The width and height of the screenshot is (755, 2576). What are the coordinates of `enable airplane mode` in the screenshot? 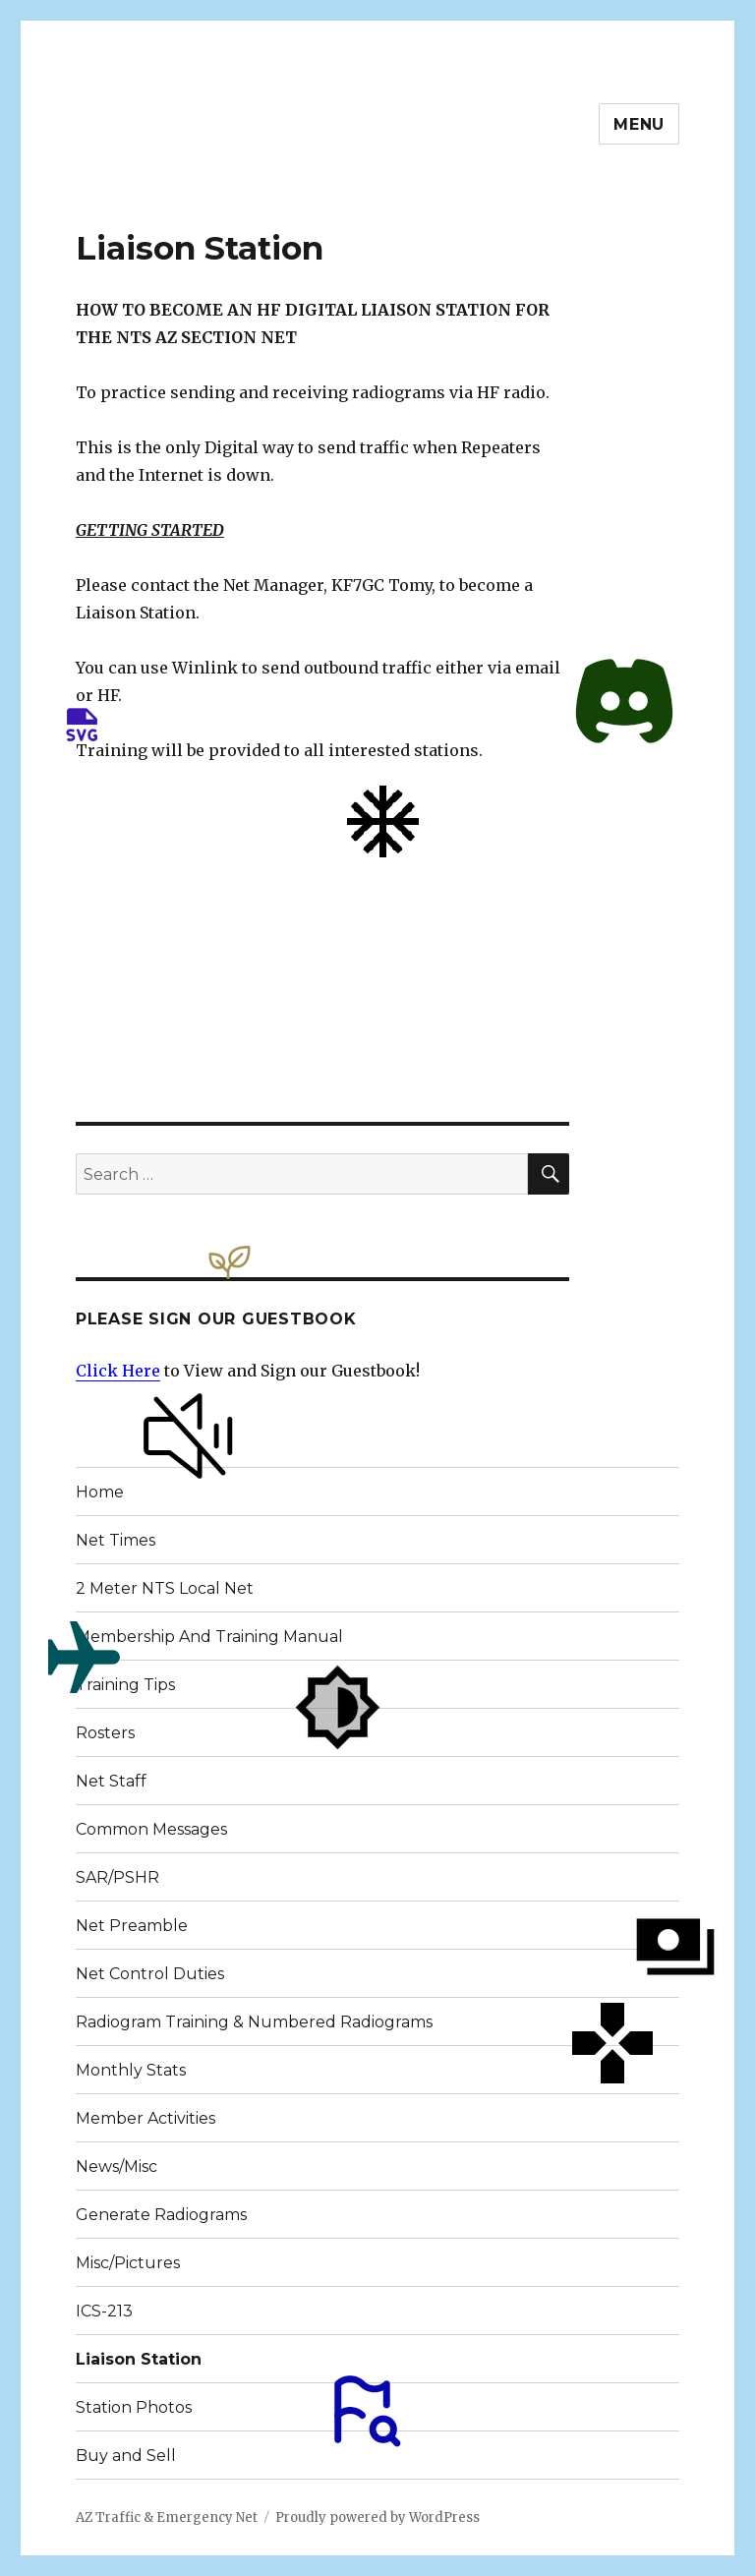 It's located at (84, 1657).